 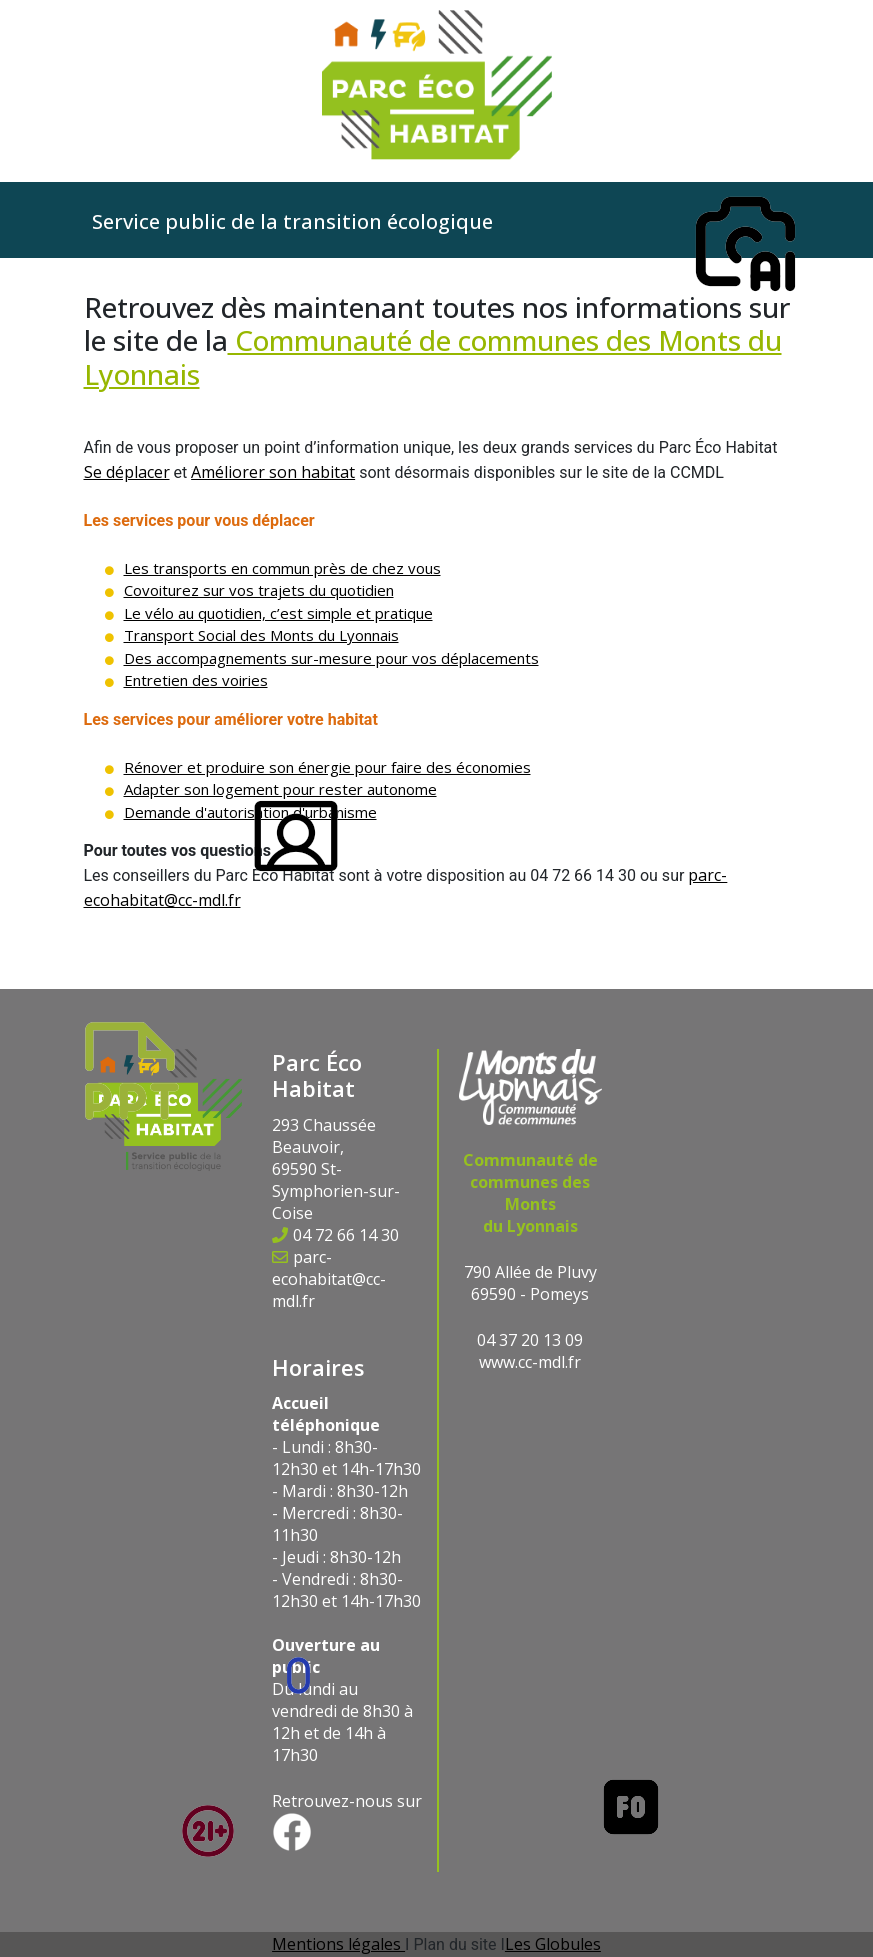 I want to click on set exposure compensation to zero, so click(x=298, y=1675).